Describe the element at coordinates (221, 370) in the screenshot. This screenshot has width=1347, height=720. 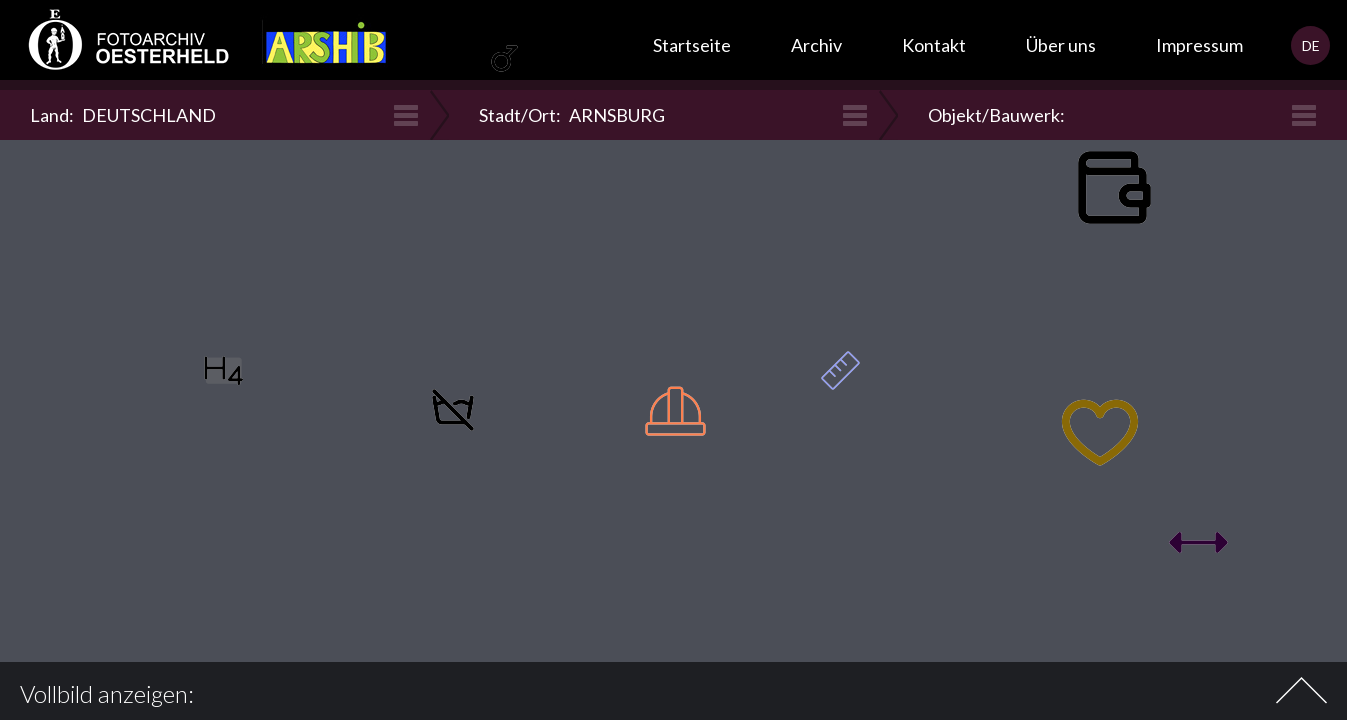
I see `format text as heading level 4` at that location.